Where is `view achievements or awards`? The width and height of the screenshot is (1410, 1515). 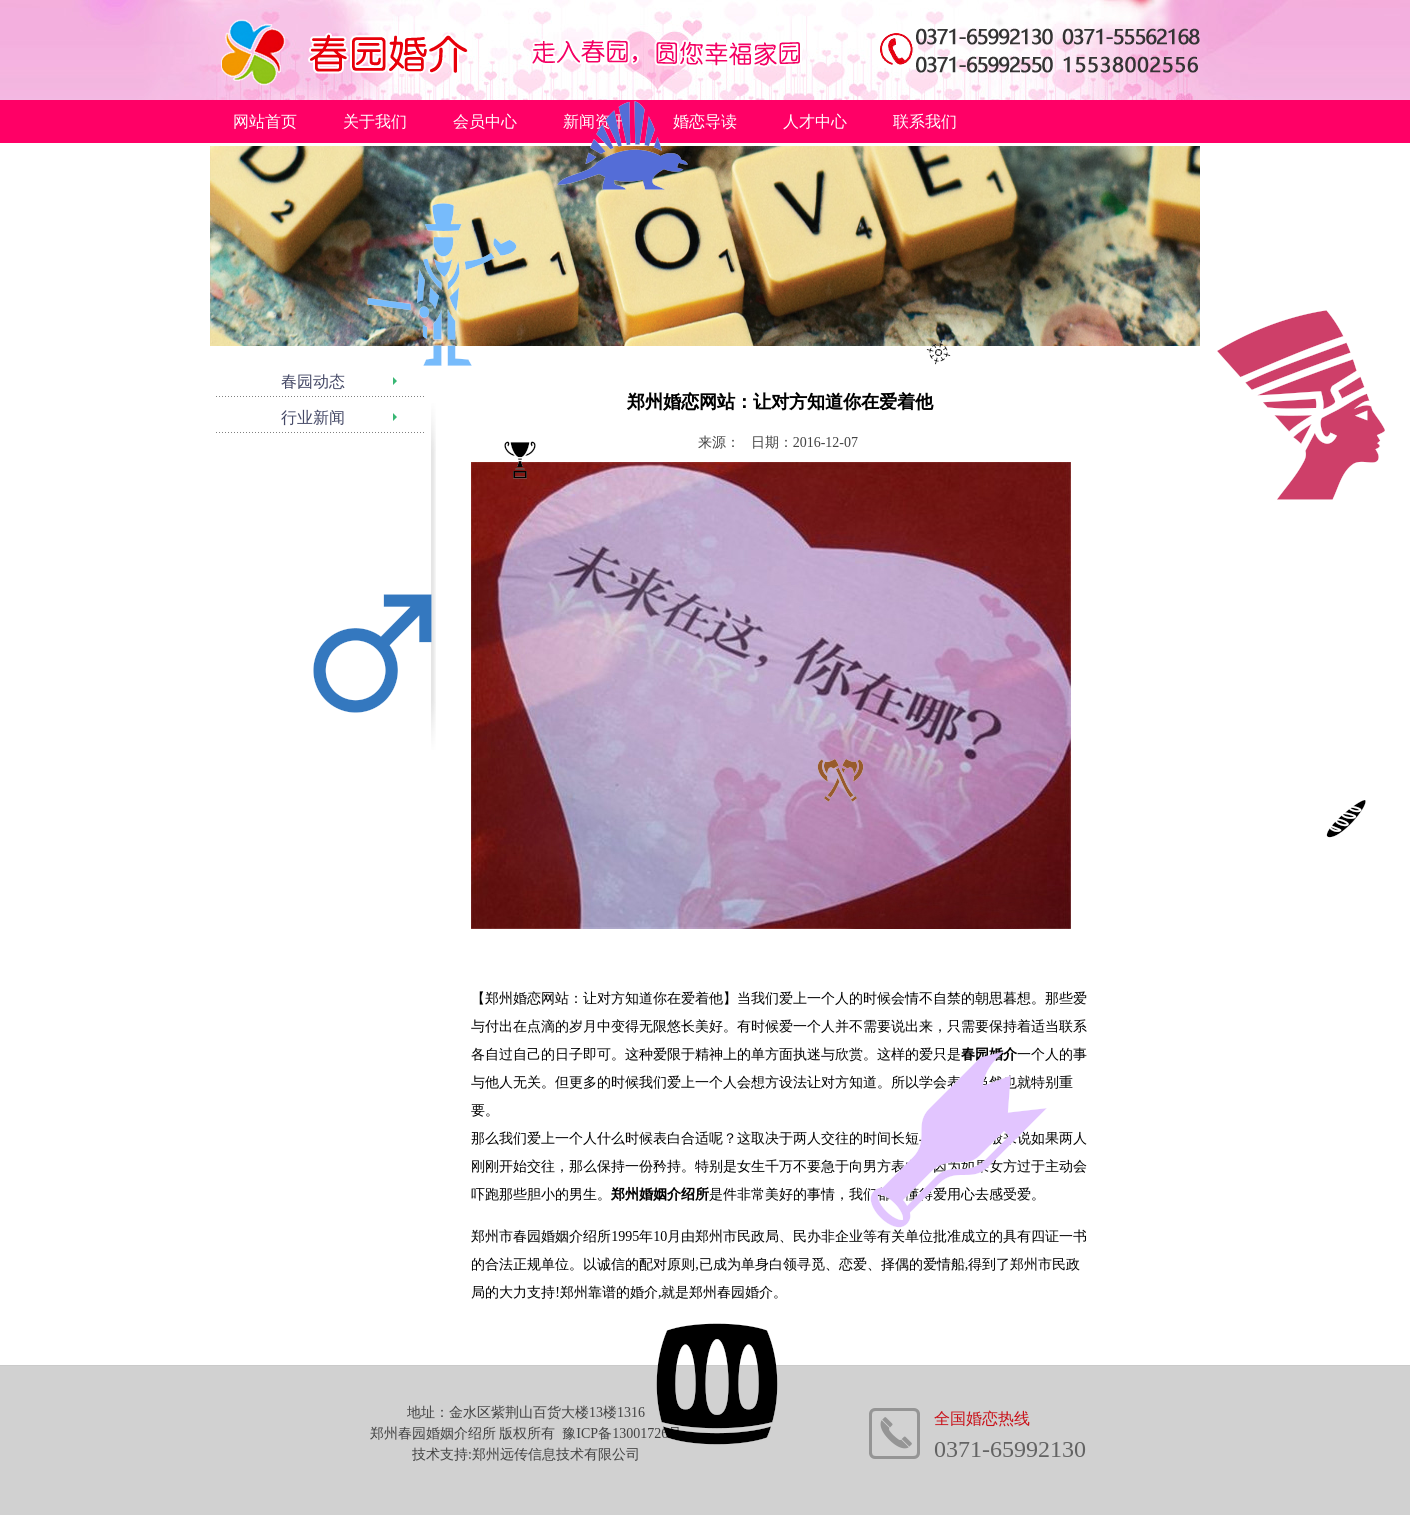
view achievements or awards is located at coordinates (520, 460).